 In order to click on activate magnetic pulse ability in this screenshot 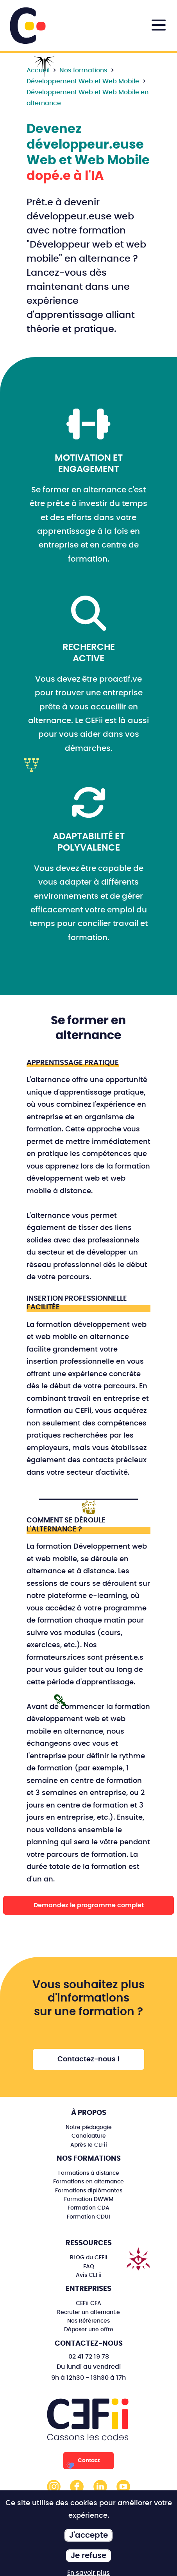, I will do `click(60, 1700)`.